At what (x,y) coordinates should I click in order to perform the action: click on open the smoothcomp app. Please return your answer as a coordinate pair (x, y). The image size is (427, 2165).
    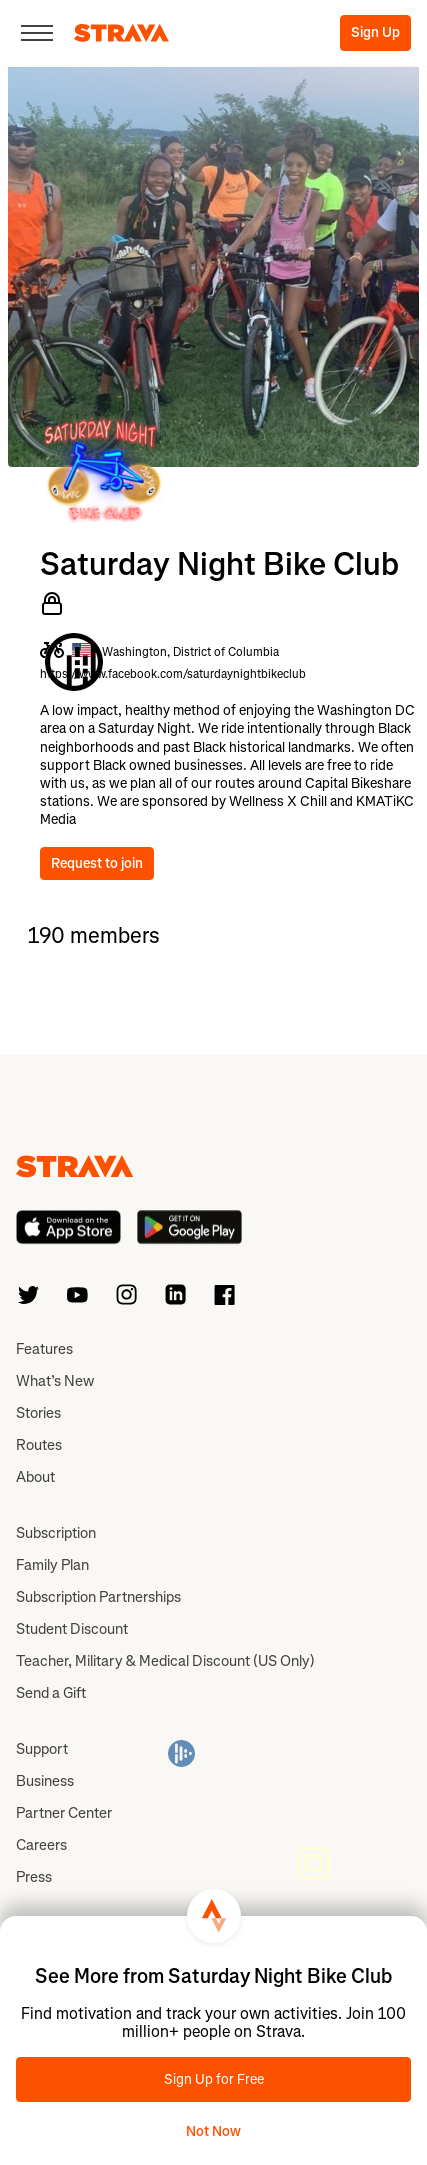
    Looking at the image, I should click on (313, 1863).